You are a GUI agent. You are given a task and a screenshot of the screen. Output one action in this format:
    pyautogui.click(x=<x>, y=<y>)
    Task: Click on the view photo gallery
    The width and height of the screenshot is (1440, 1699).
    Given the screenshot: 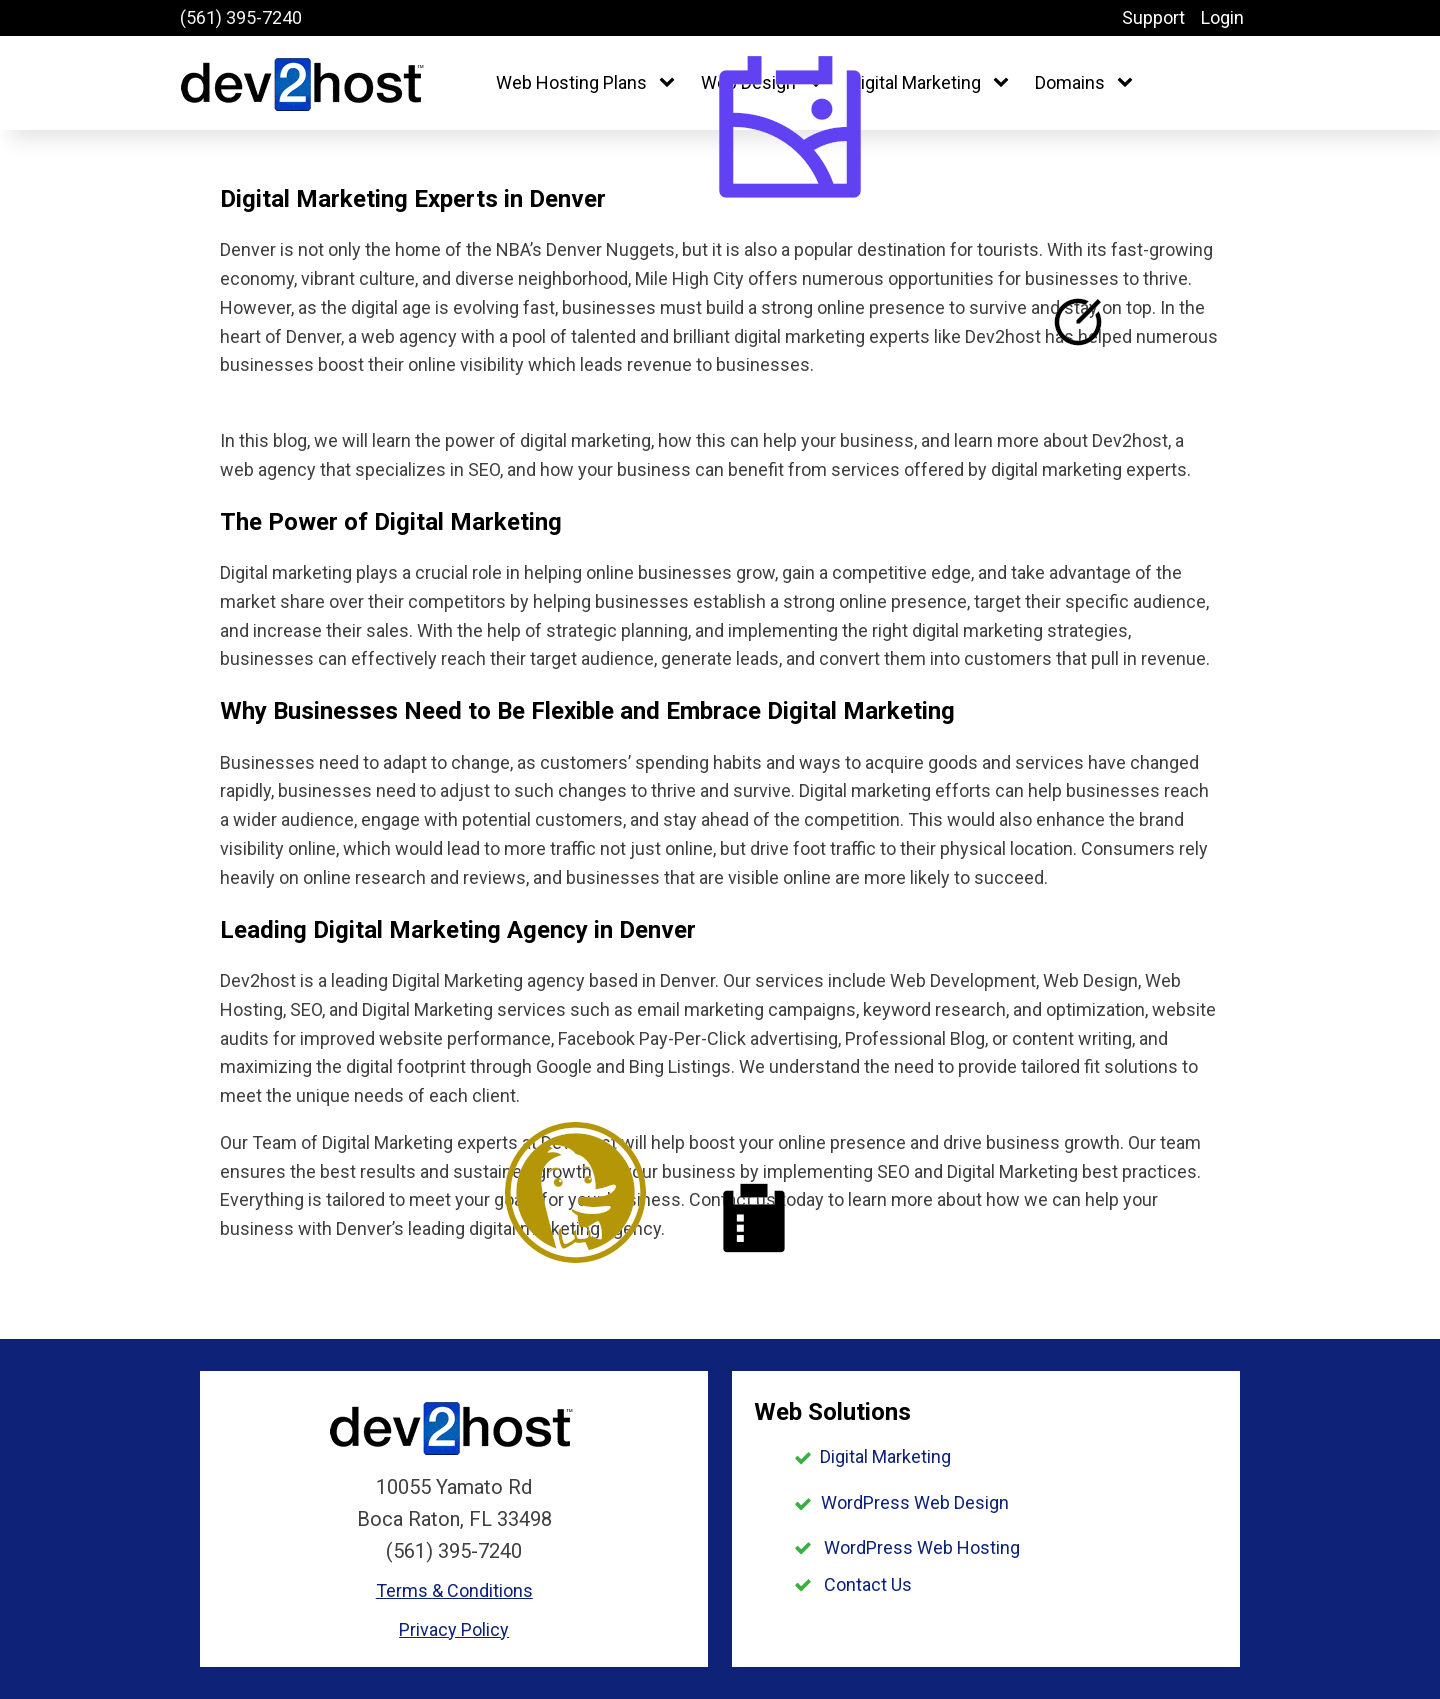 What is the action you would take?
    pyautogui.click(x=790, y=134)
    